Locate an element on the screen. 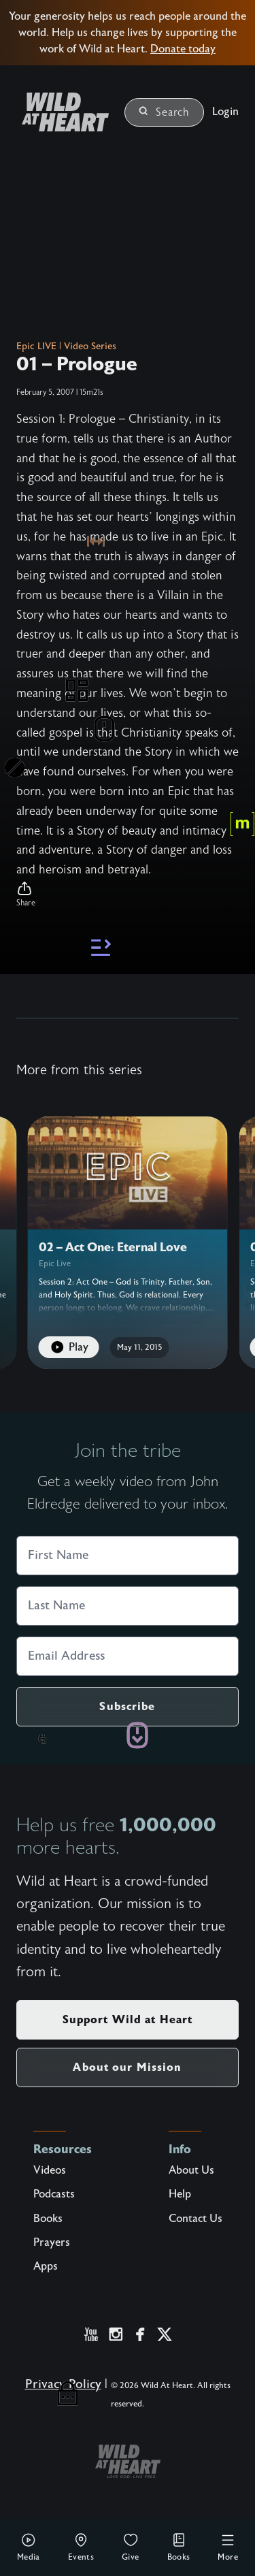  enter password to unlock is located at coordinates (67, 2394).